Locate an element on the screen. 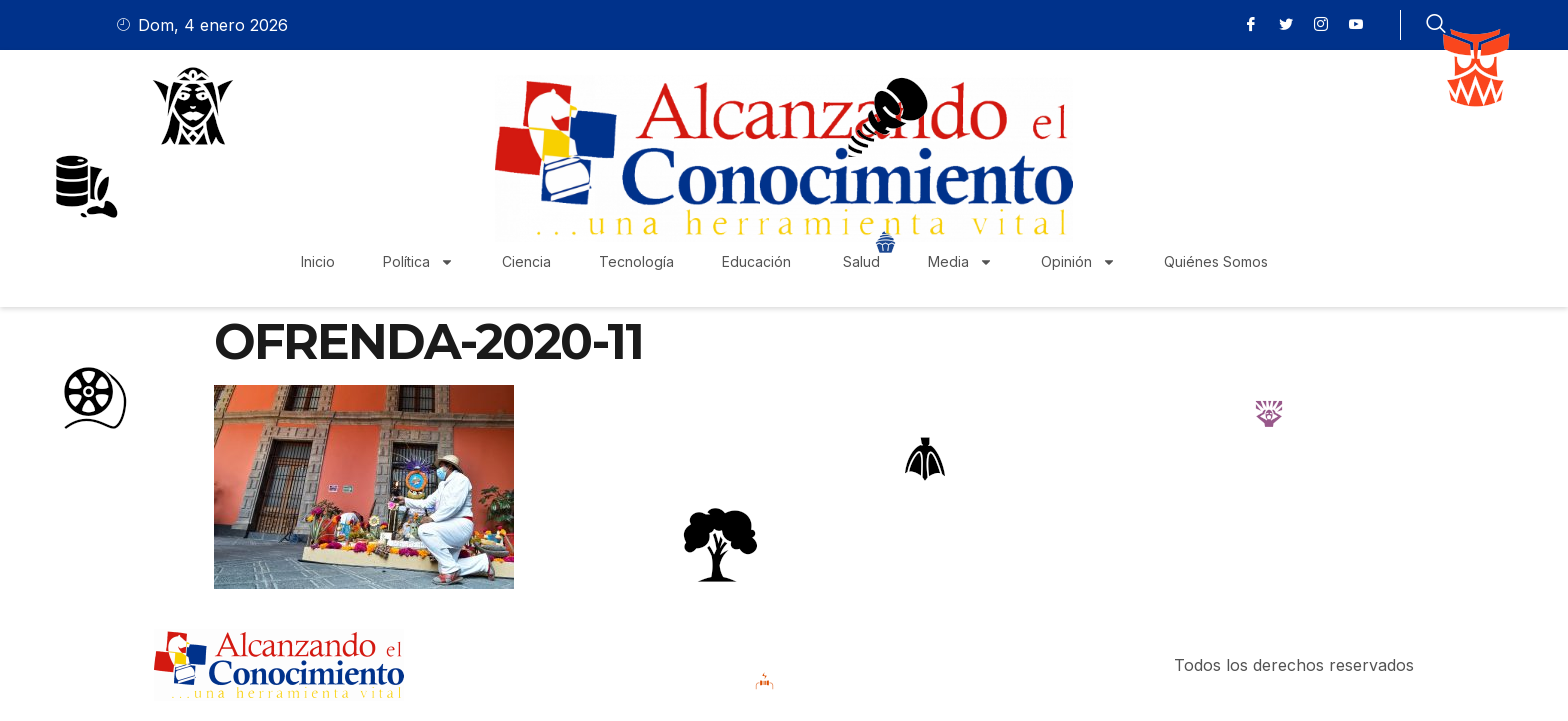 Image resolution: width=1568 pixels, height=721 pixels. indicates a character in panic or fear state is located at coordinates (1269, 414).